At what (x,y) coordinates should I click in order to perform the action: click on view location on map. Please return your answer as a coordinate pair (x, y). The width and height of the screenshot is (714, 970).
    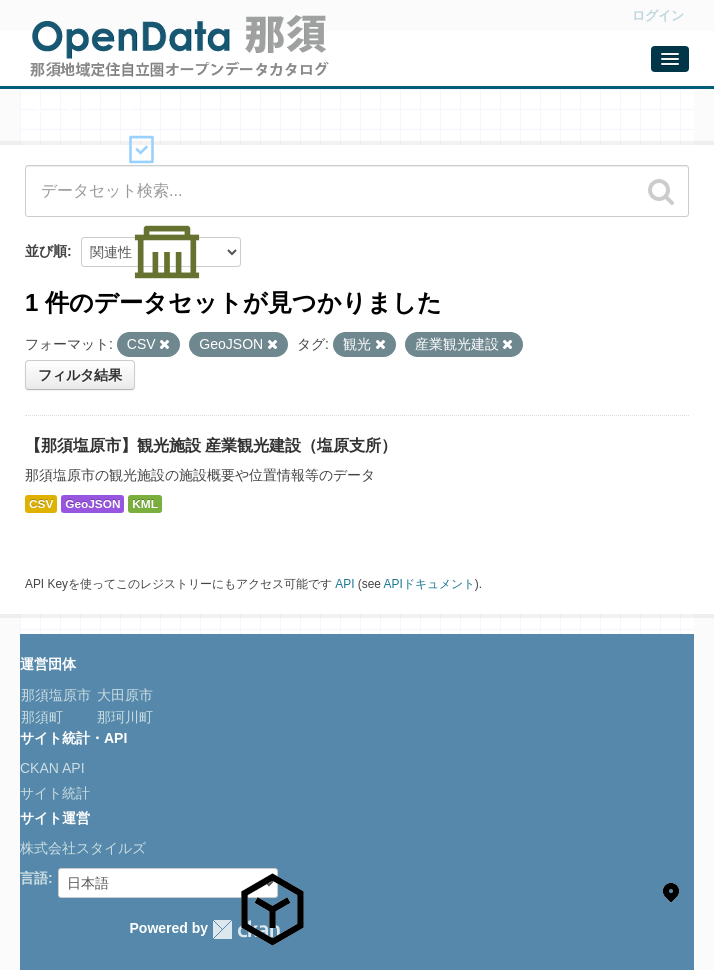
    Looking at the image, I should click on (671, 892).